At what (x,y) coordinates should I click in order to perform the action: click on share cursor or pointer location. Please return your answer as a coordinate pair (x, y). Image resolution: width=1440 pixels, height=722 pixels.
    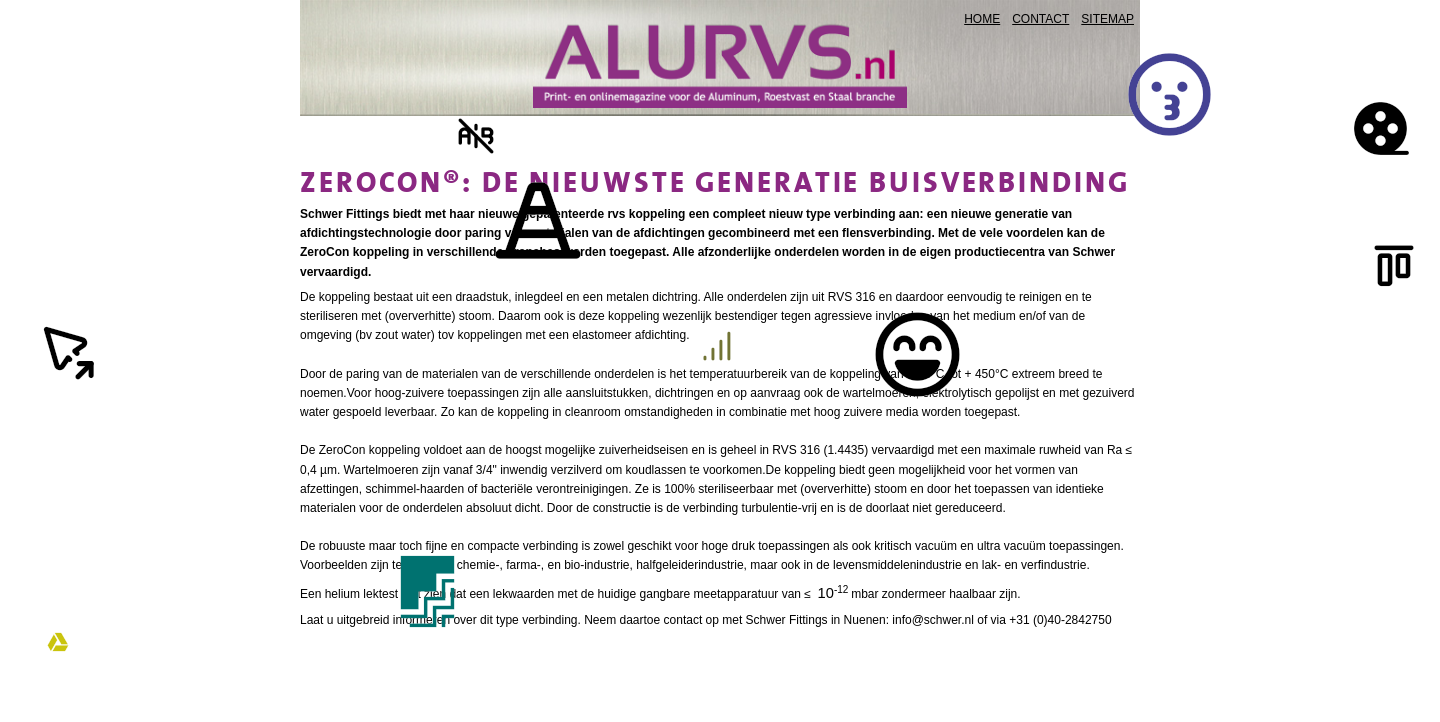
    Looking at the image, I should click on (67, 350).